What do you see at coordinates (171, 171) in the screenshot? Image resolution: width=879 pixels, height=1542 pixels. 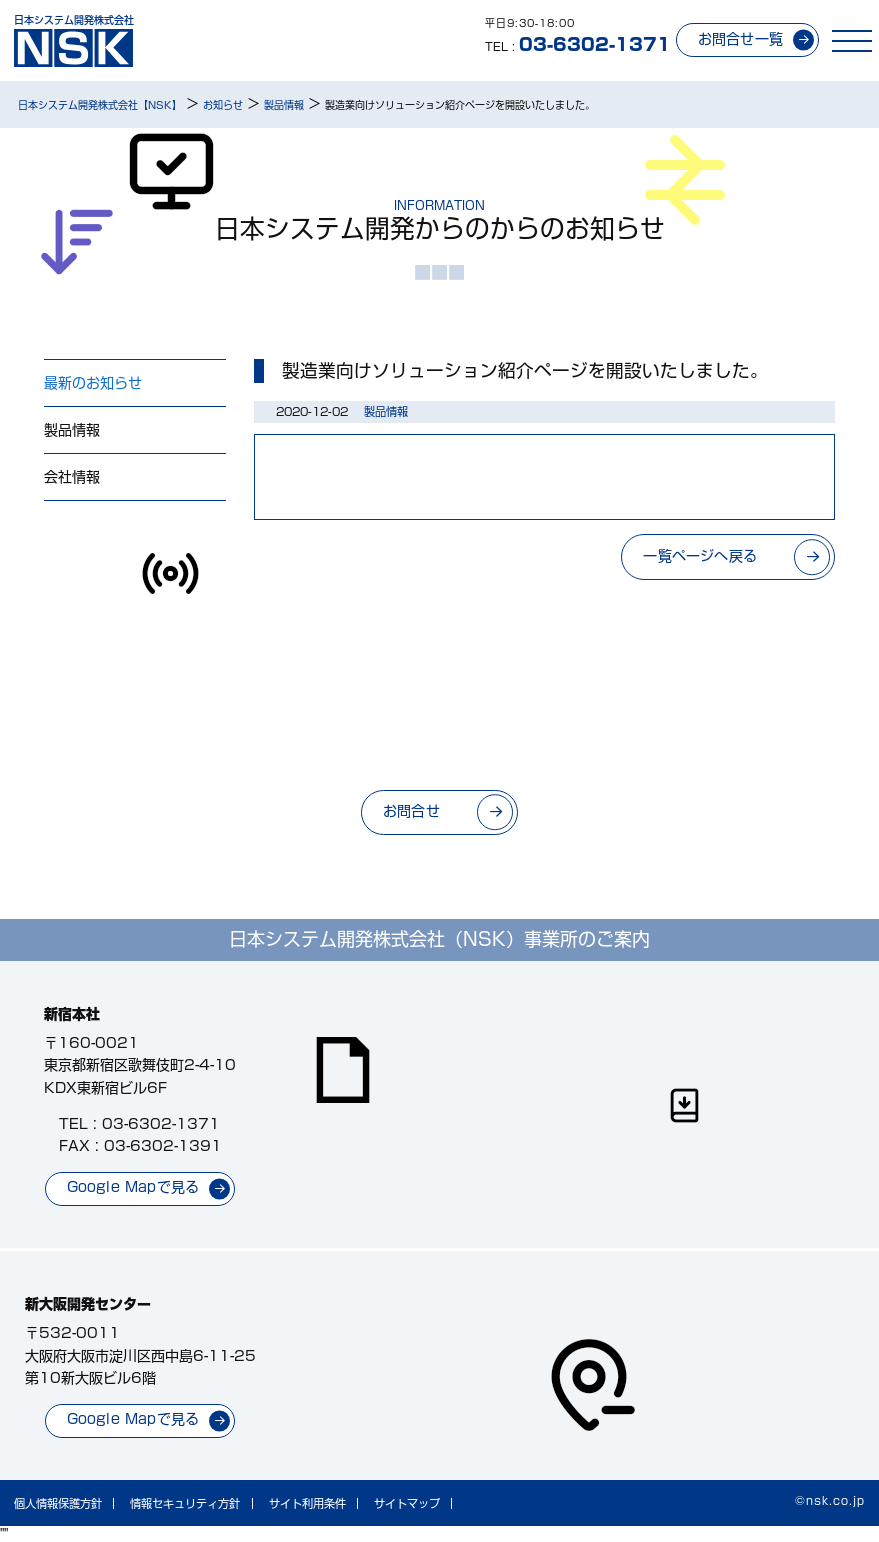 I see `system check passed or monitor verified` at bounding box center [171, 171].